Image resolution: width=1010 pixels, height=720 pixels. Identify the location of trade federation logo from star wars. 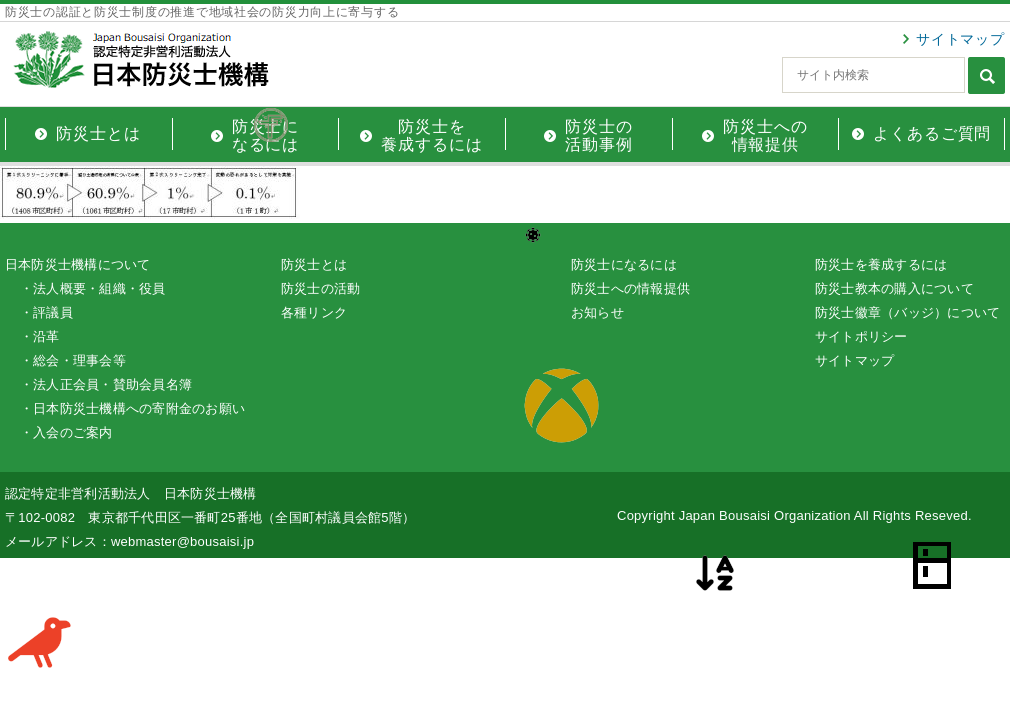
(271, 125).